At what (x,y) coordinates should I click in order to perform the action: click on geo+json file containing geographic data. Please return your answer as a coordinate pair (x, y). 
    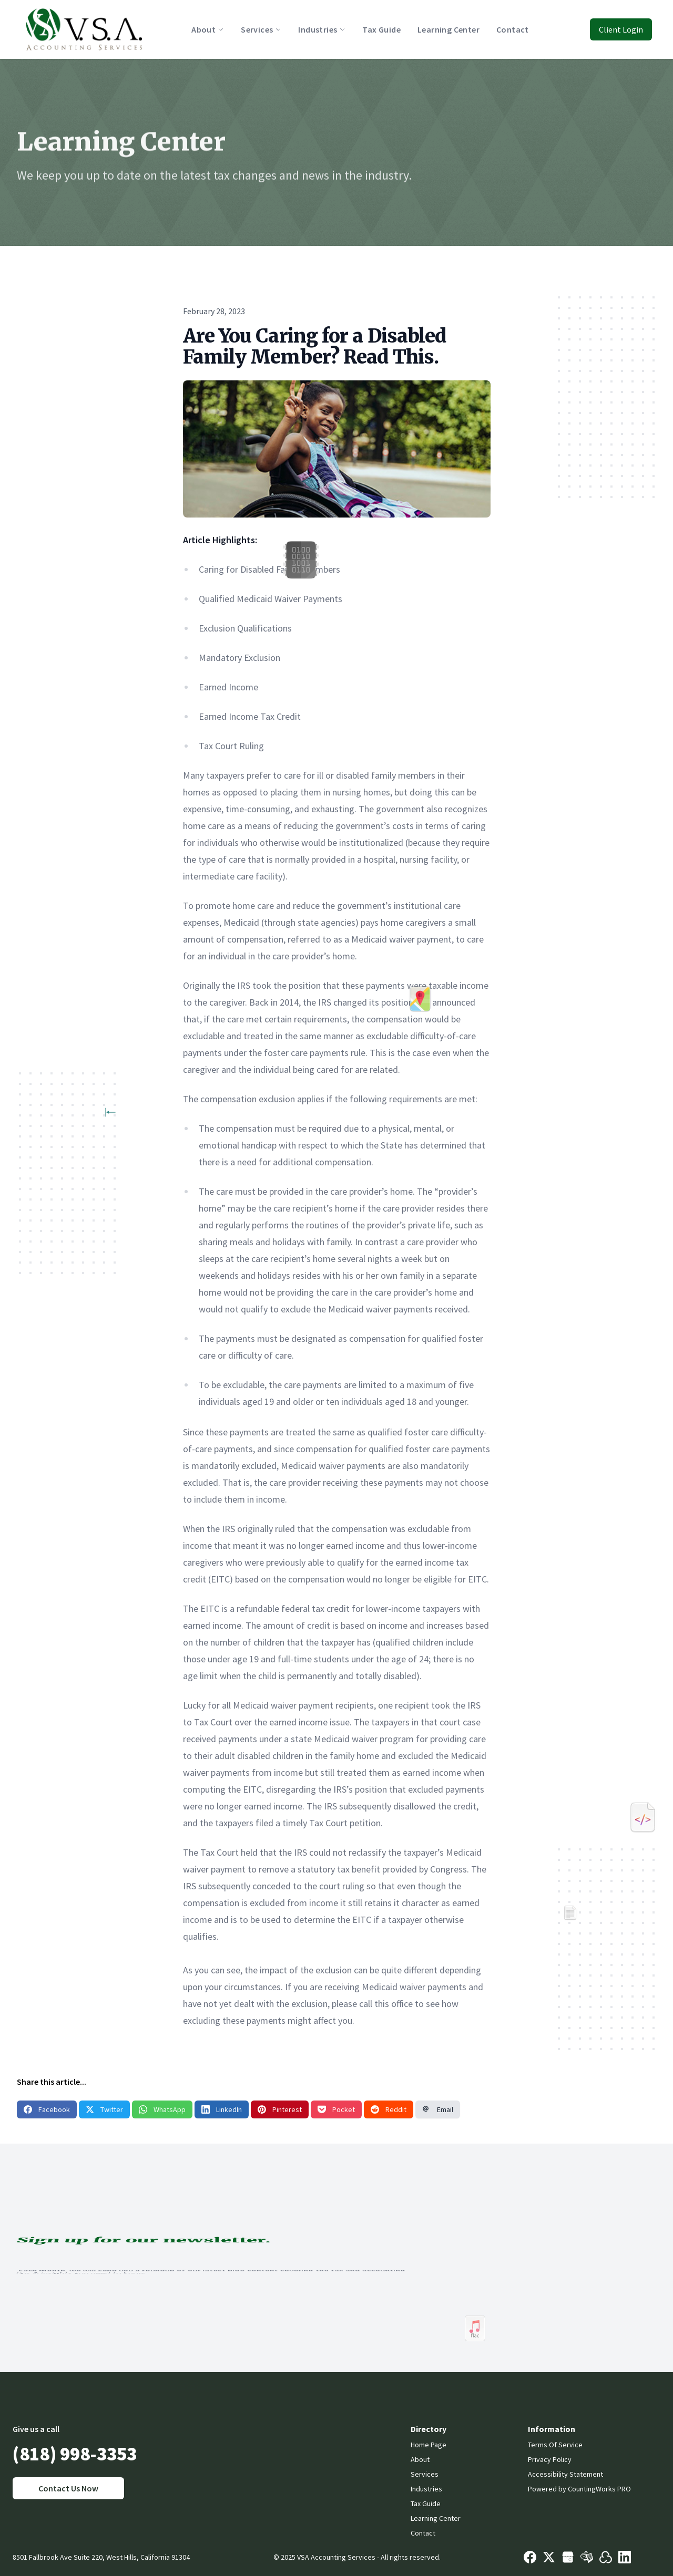
    Looking at the image, I should click on (420, 999).